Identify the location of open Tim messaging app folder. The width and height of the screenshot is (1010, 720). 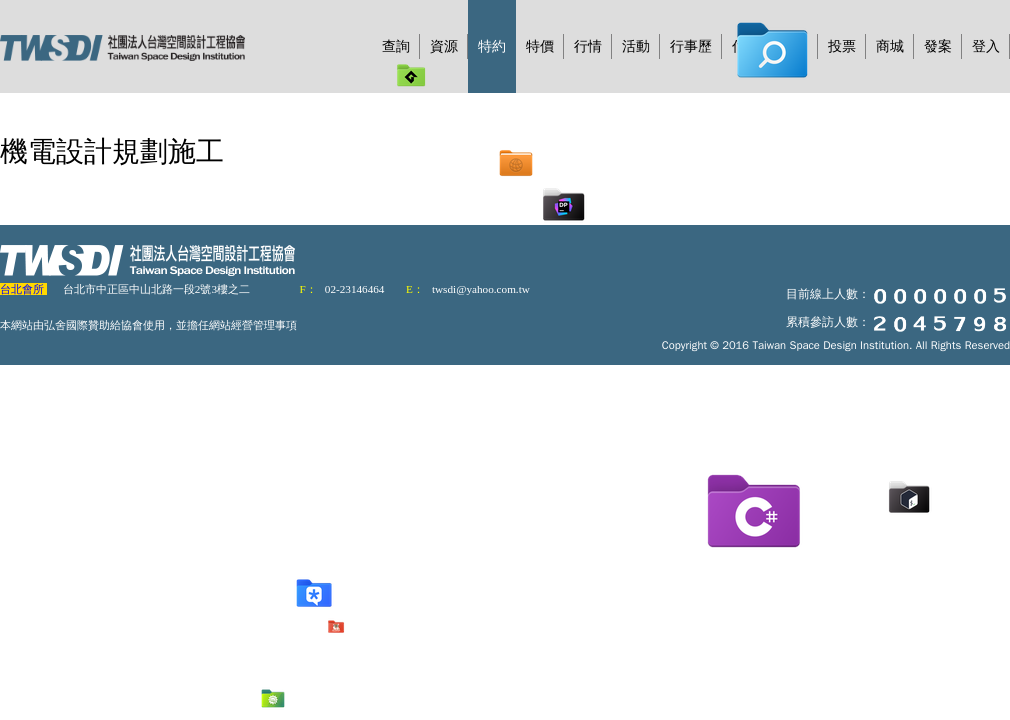
(314, 594).